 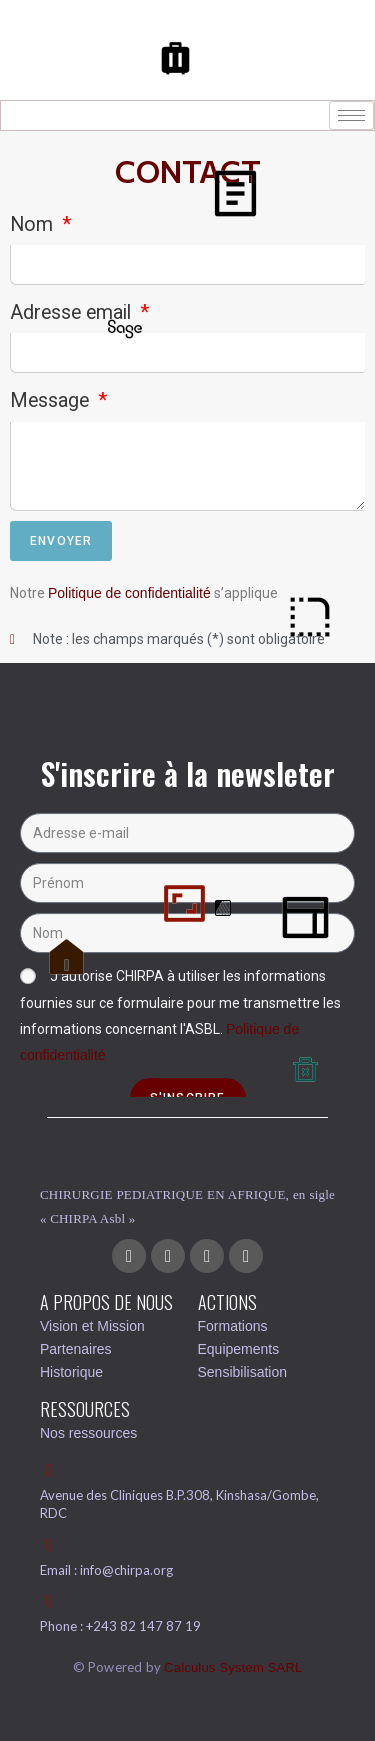 What do you see at coordinates (223, 908) in the screenshot?
I see `open Affinity Publisher application` at bounding box center [223, 908].